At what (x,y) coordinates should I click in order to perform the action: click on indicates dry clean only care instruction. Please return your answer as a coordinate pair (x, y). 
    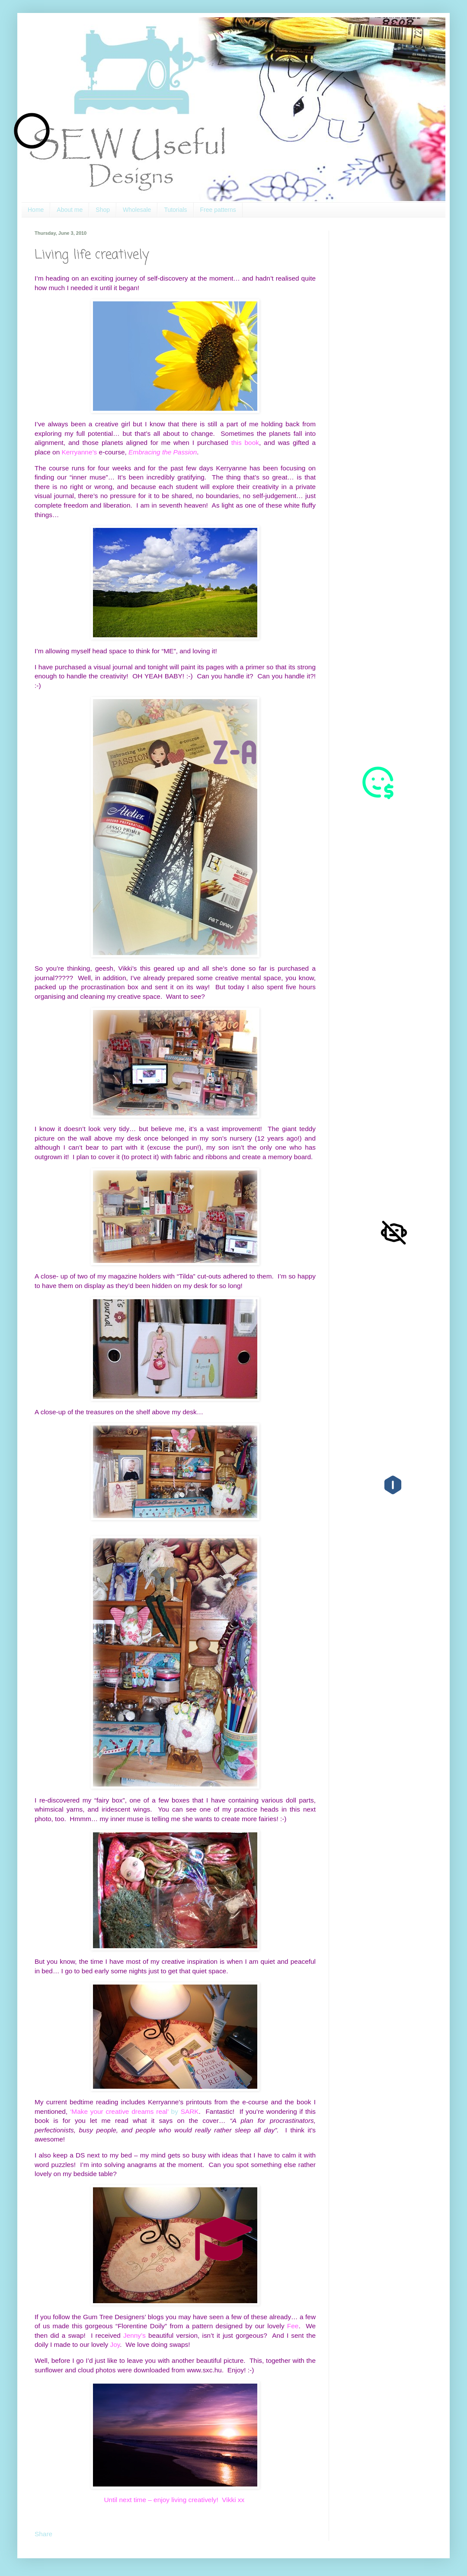
    Looking at the image, I should click on (32, 131).